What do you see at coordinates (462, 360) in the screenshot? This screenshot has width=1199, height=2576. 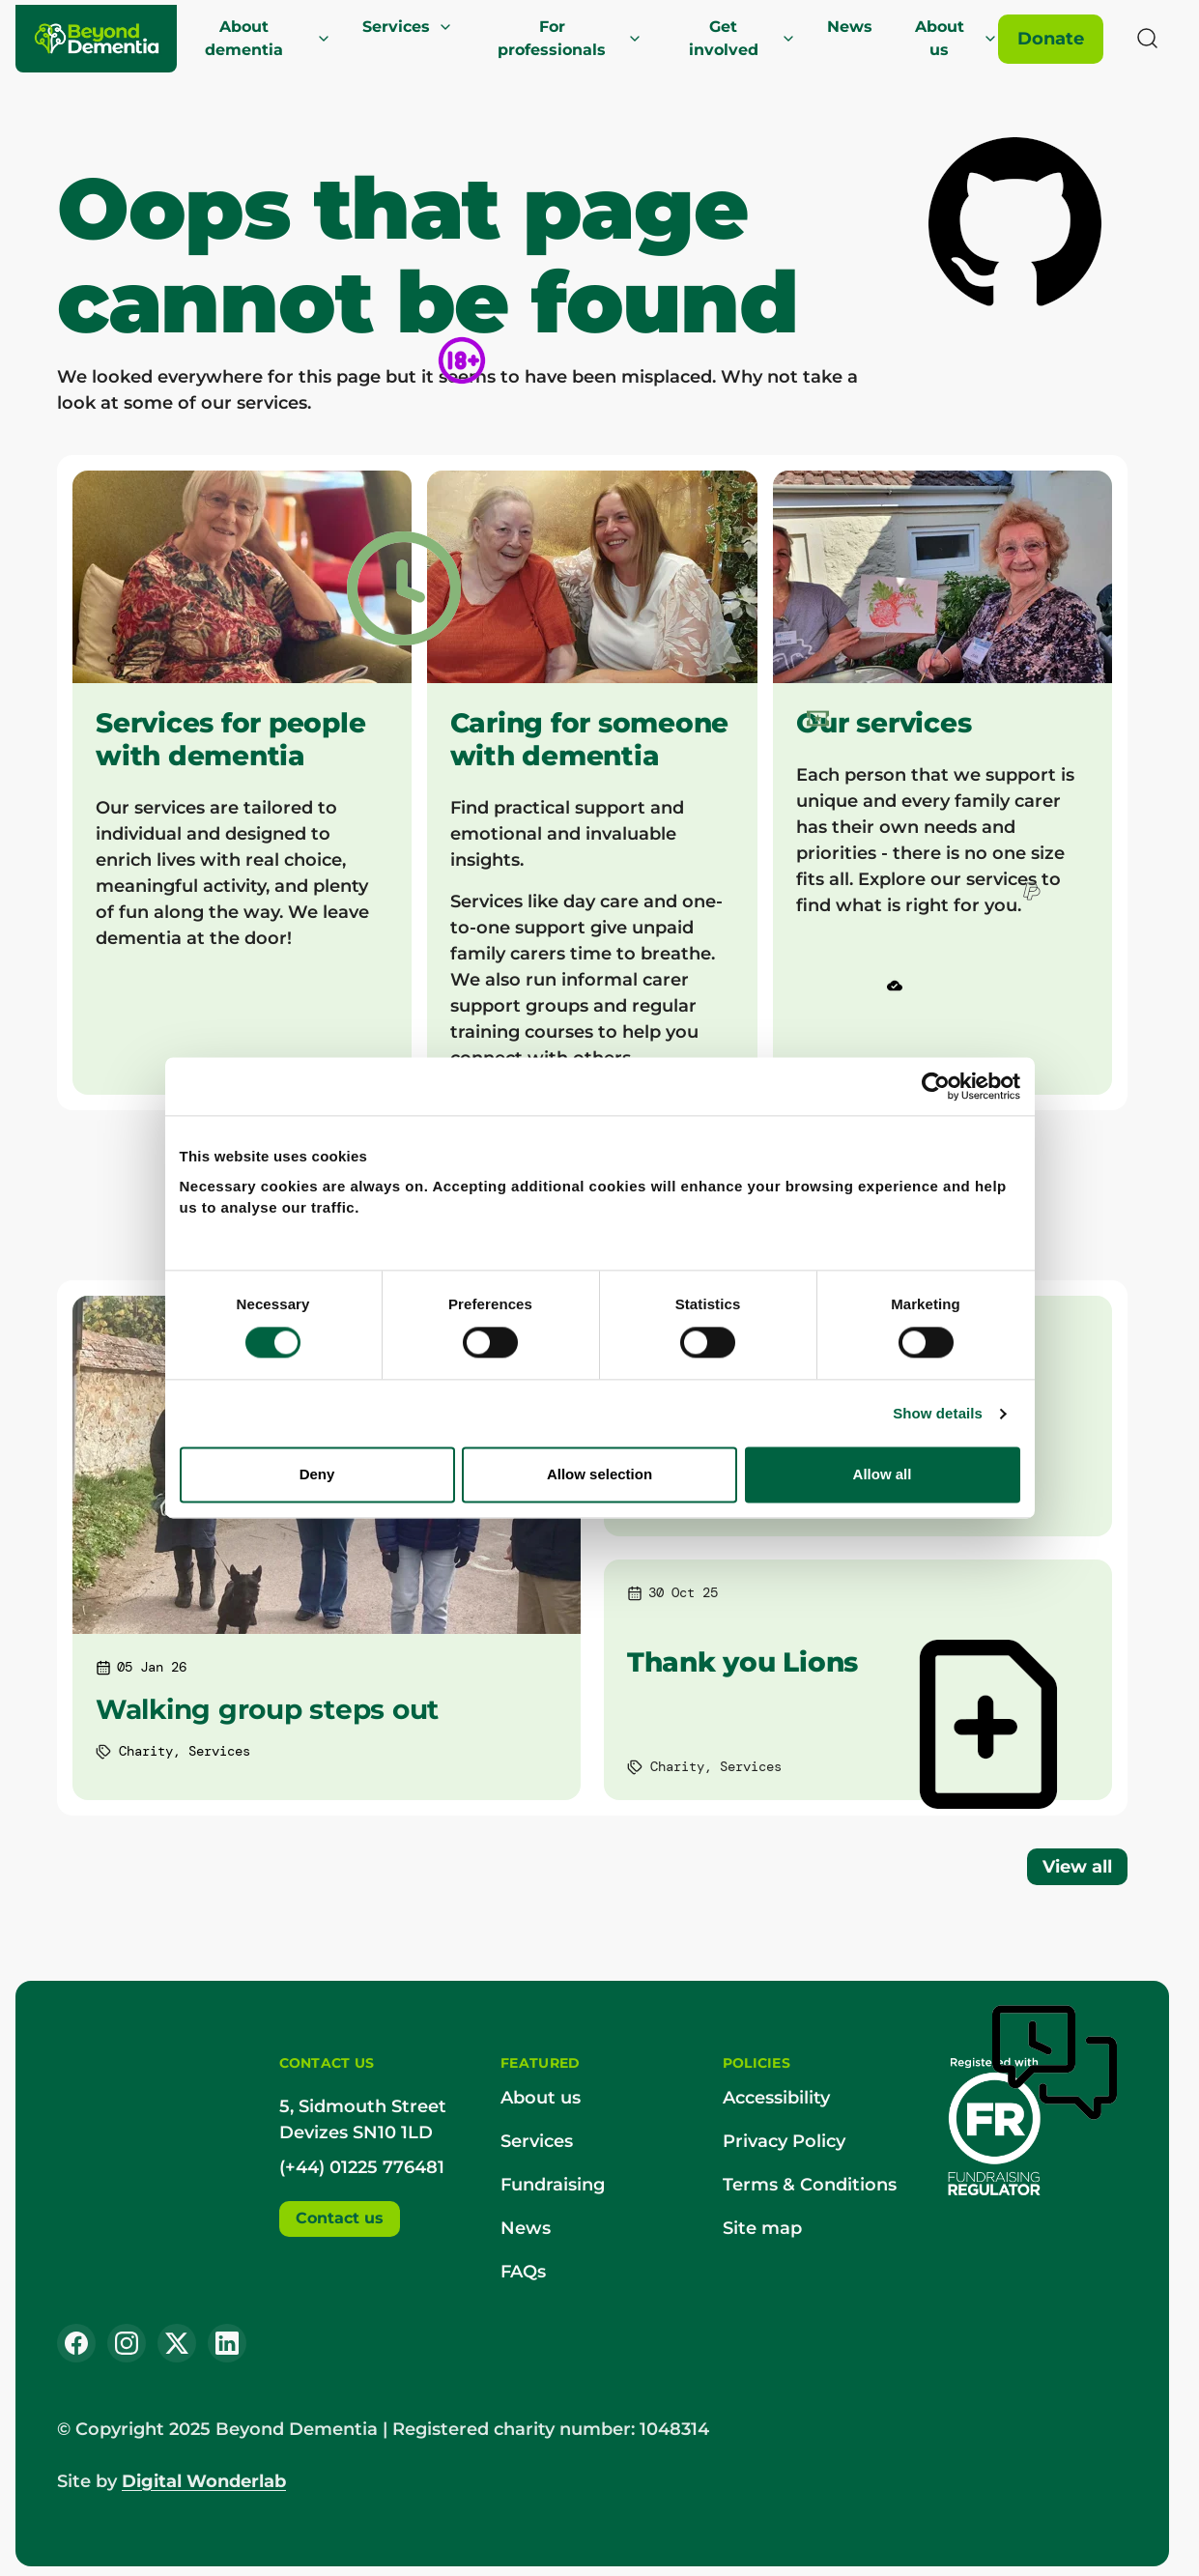 I see `indicates age-restricted content (18+)` at bounding box center [462, 360].